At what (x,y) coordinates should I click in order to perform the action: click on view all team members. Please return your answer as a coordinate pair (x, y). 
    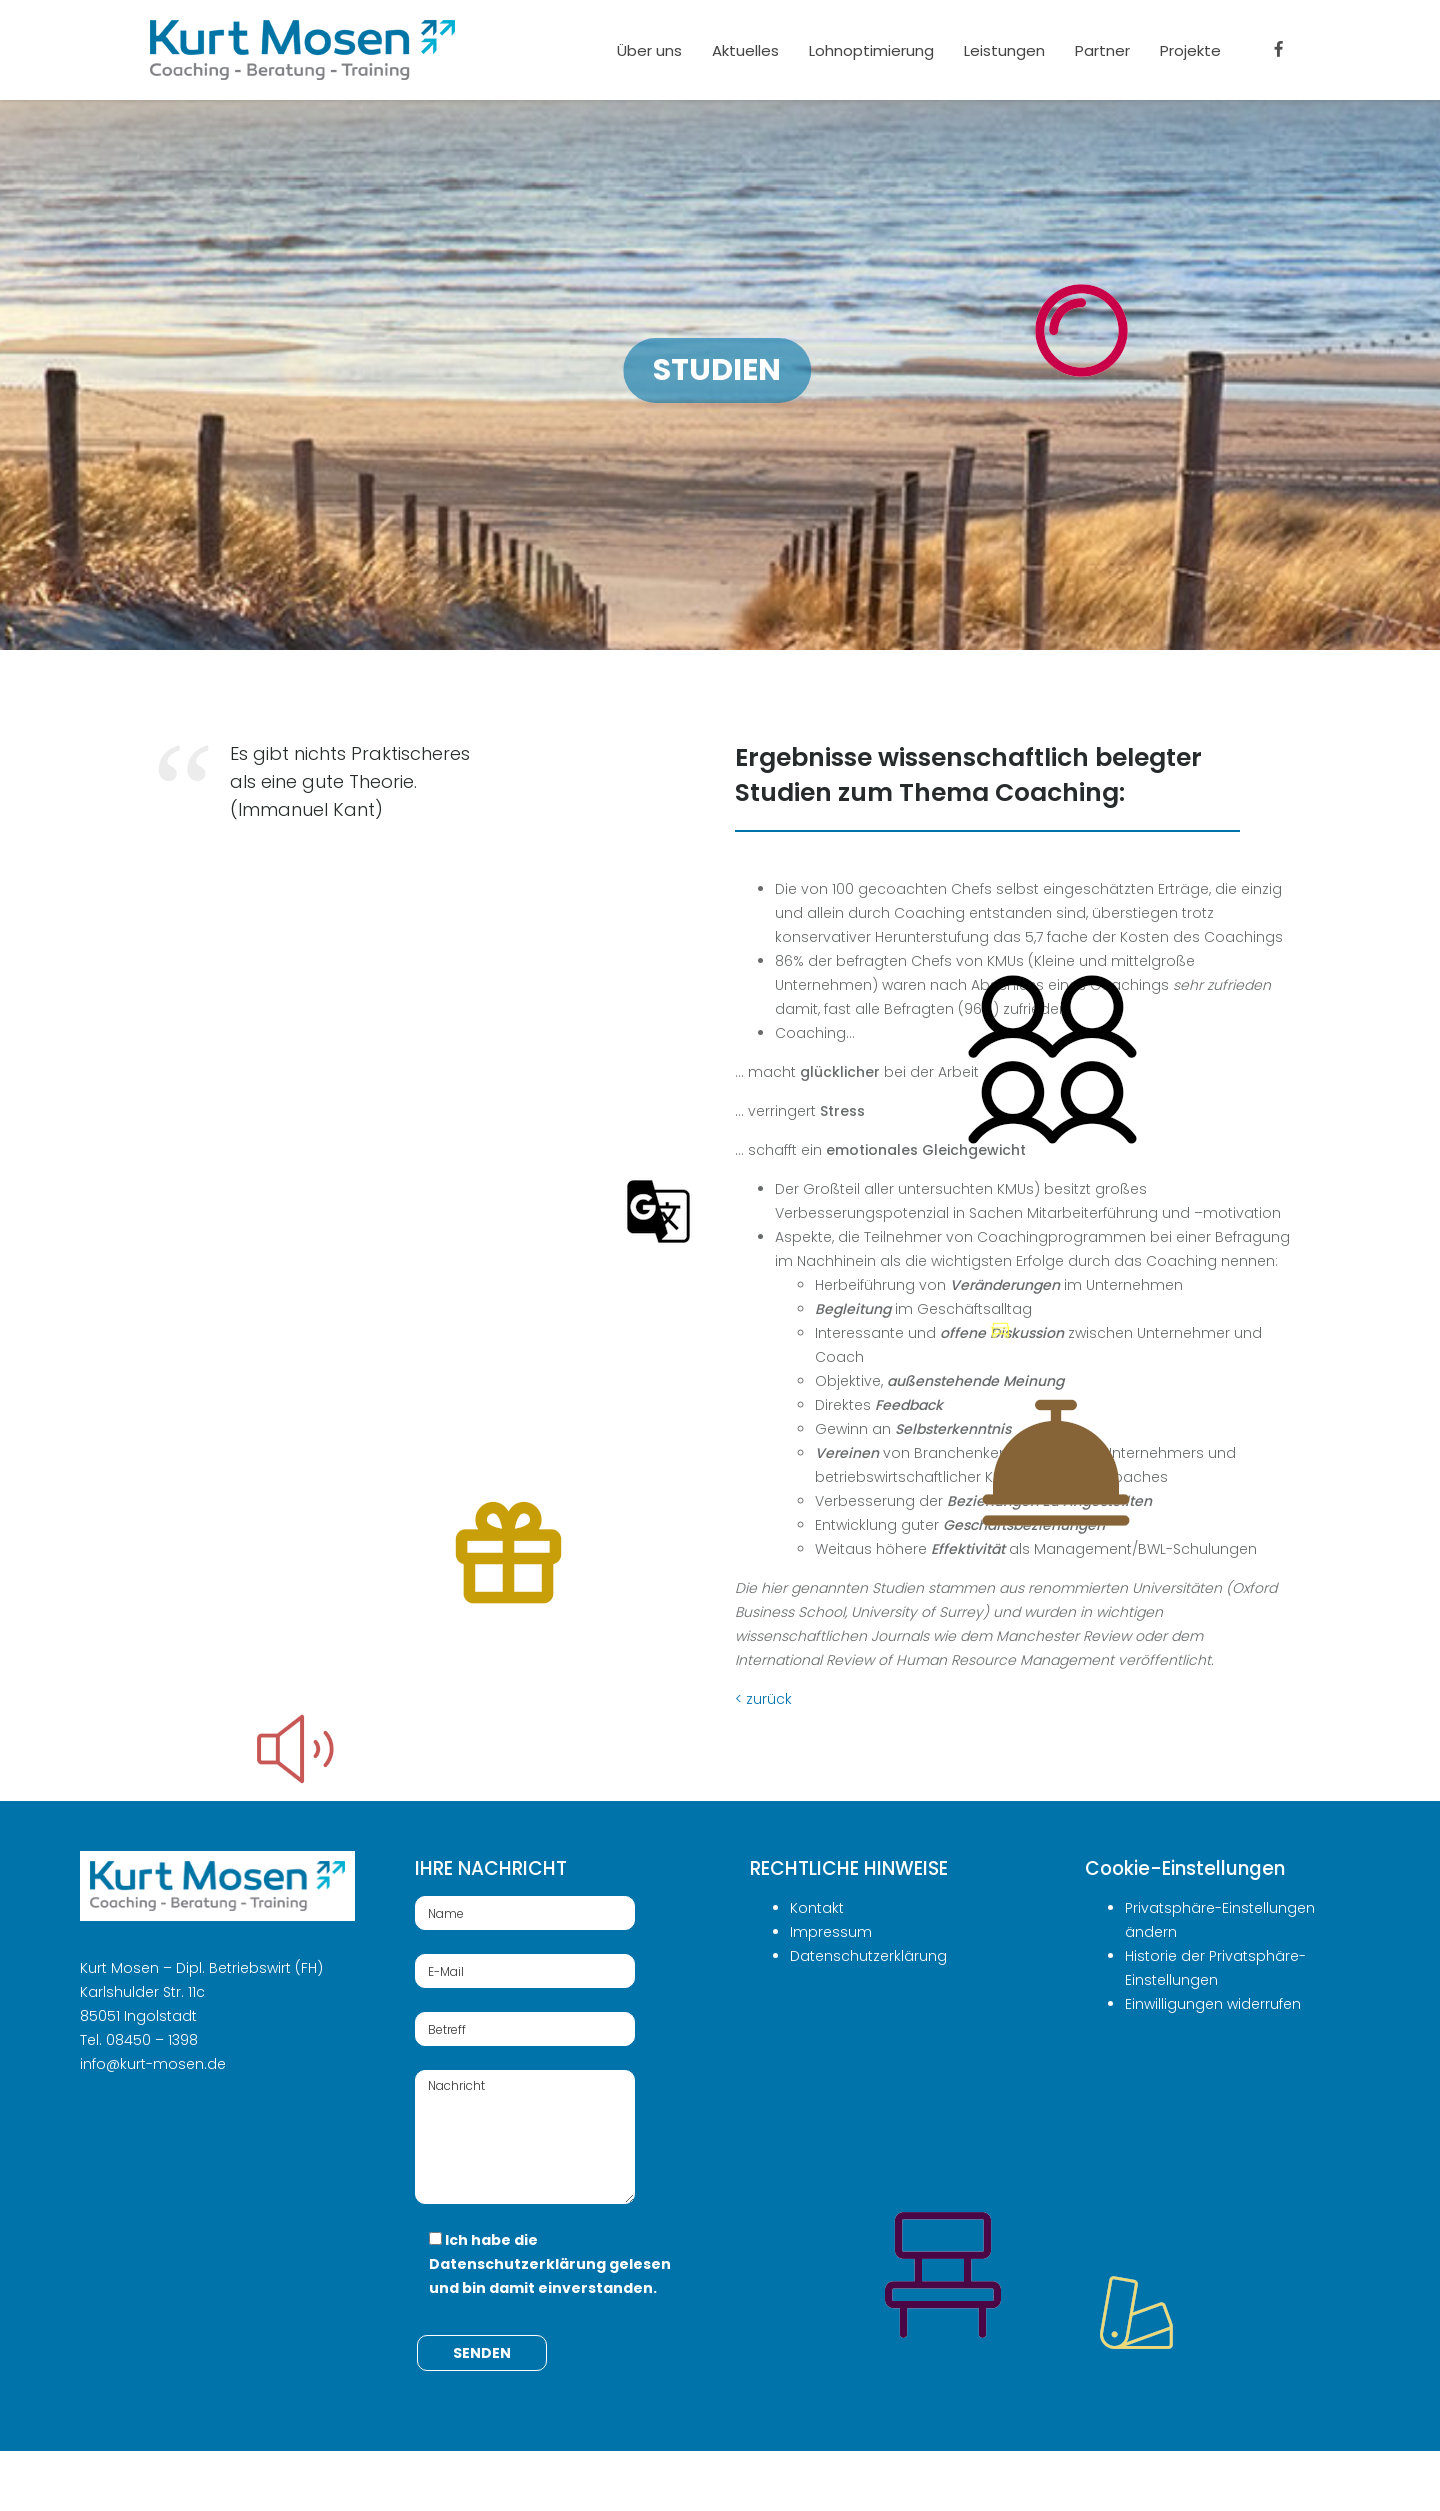
    Looking at the image, I should click on (1052, 1059).